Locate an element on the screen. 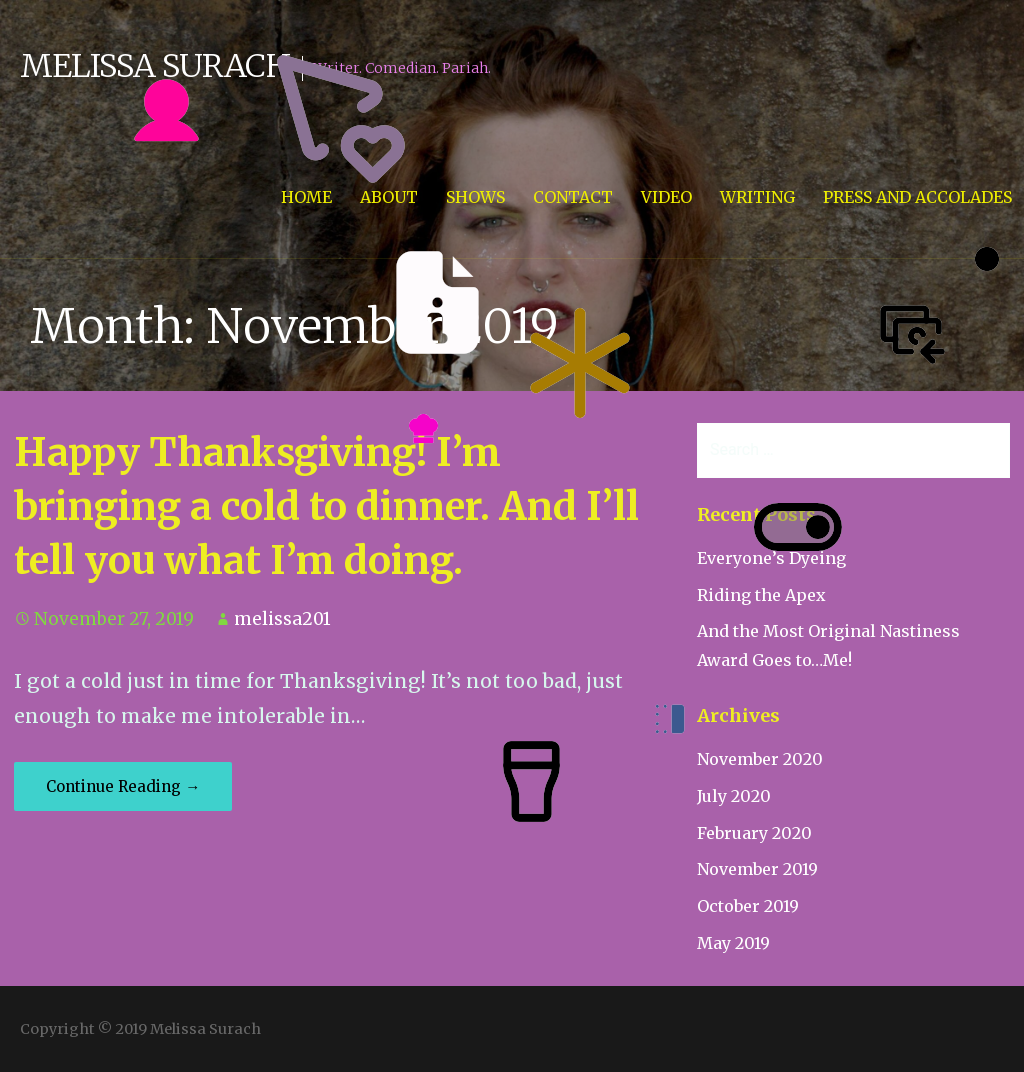 Image resolution: width=1024 pixels, height=1072 pixels. view file details or properties is located at coordinates (437, 302).